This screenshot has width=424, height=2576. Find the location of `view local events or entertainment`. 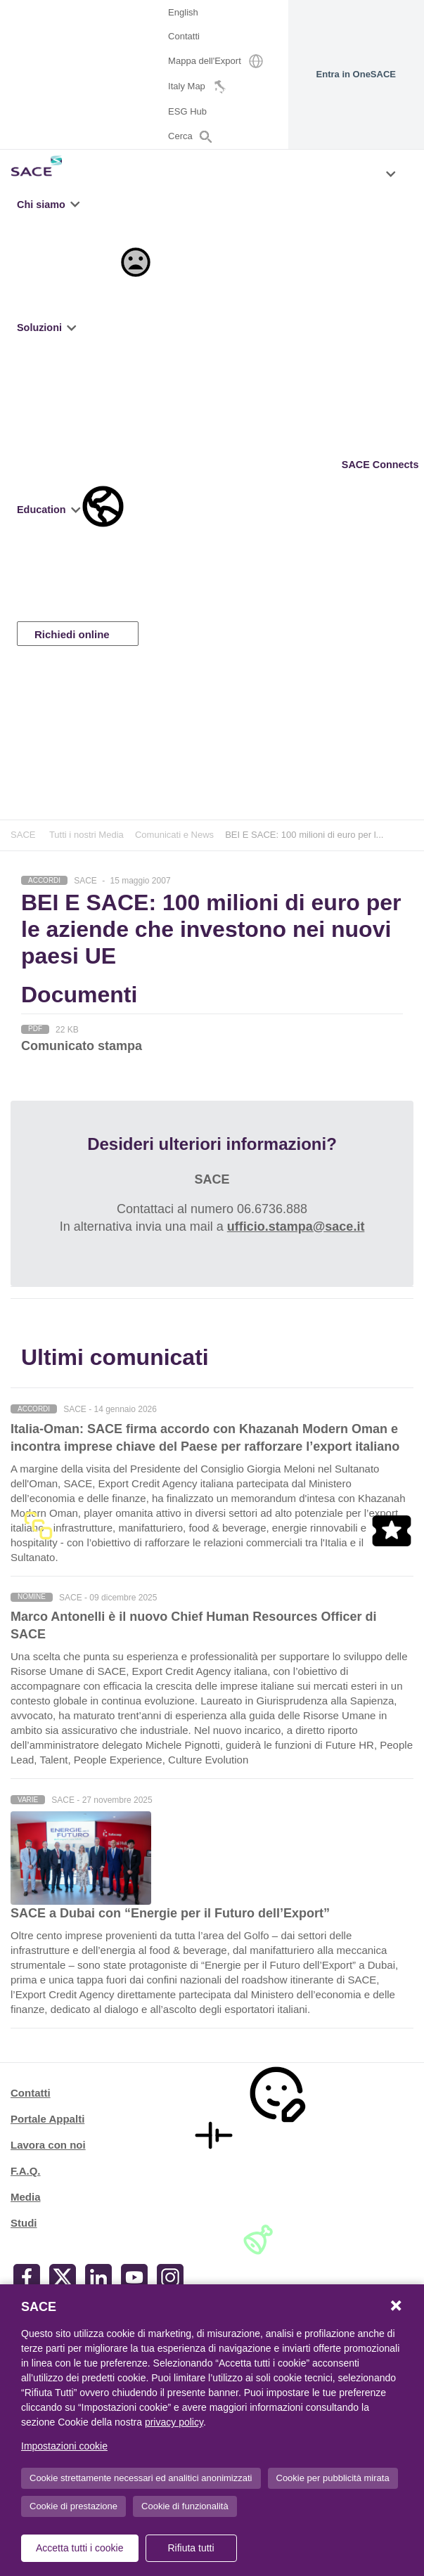

view local events or entertainment is located at coordinates (392, 1531).